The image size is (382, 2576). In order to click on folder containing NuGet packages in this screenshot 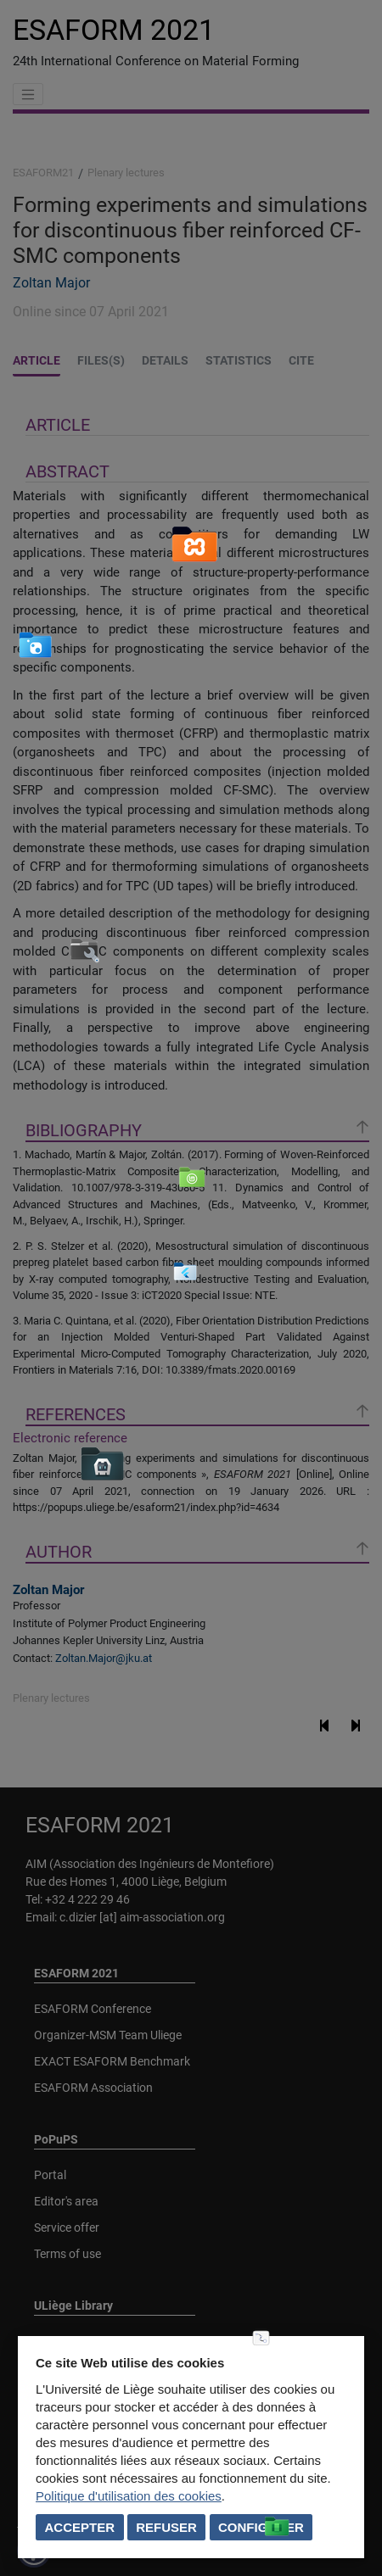, I will do `click(35, 645)`.